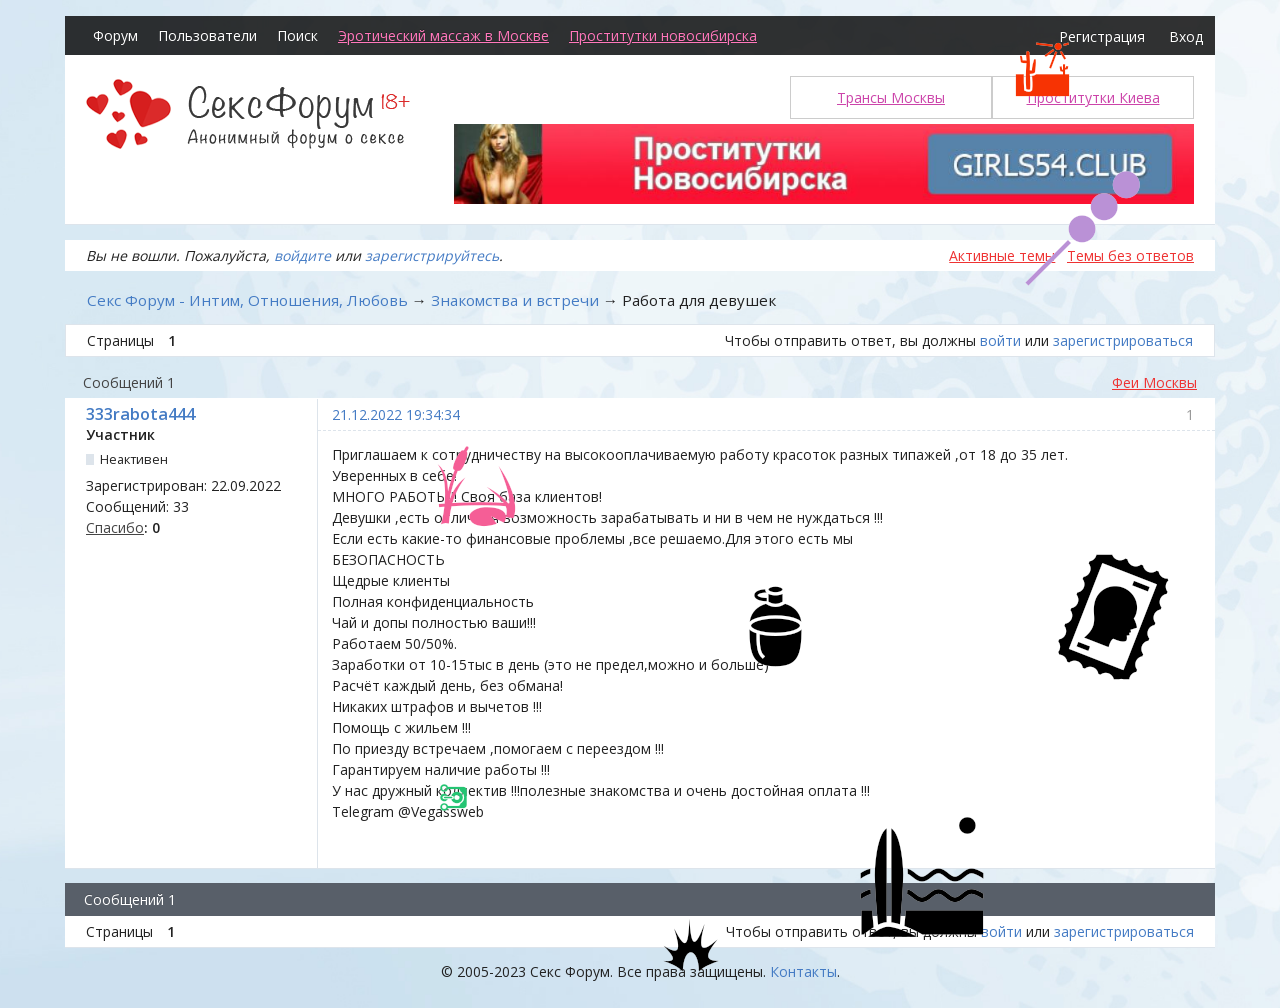  I want to click on enter a new area or portal in a game, so click(691, 946).